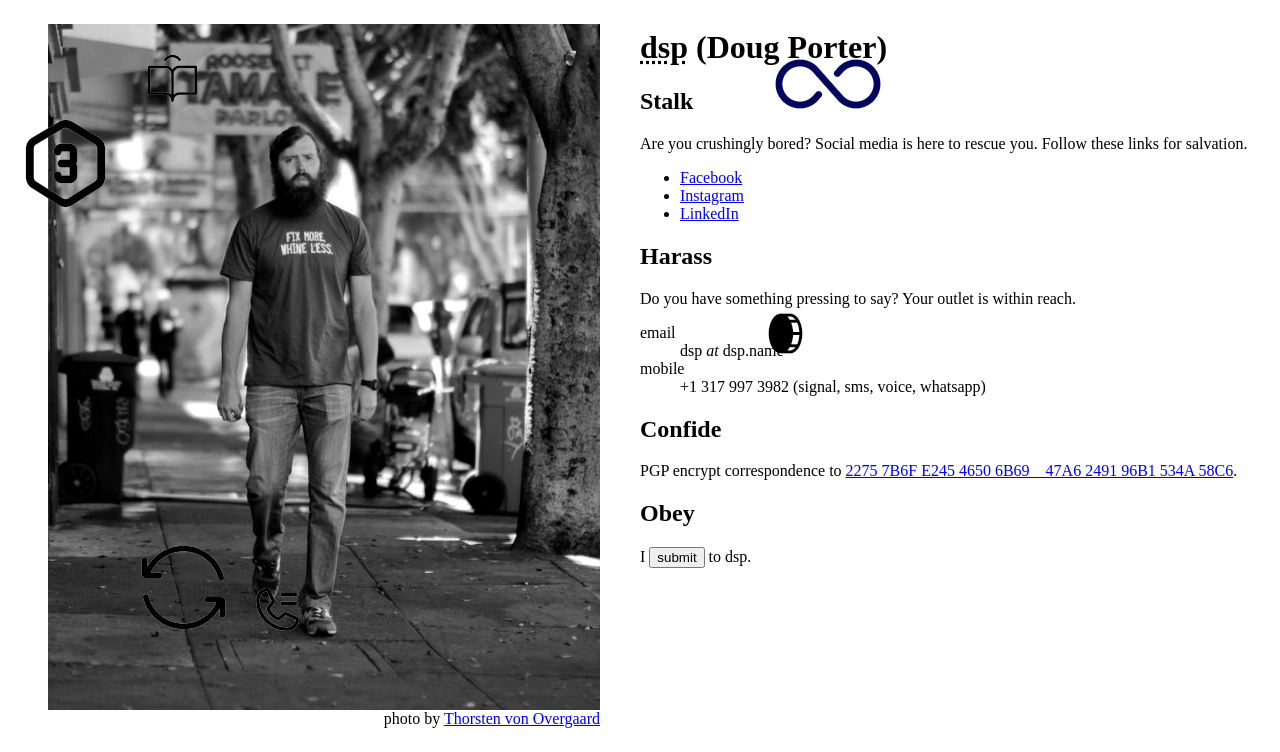 The width and height of the screenshot is (1280, 752). What do you see at coordinates (785, 333) in the screenshot?
I see `view coin or currency balance` at bounding box center [785, 333].